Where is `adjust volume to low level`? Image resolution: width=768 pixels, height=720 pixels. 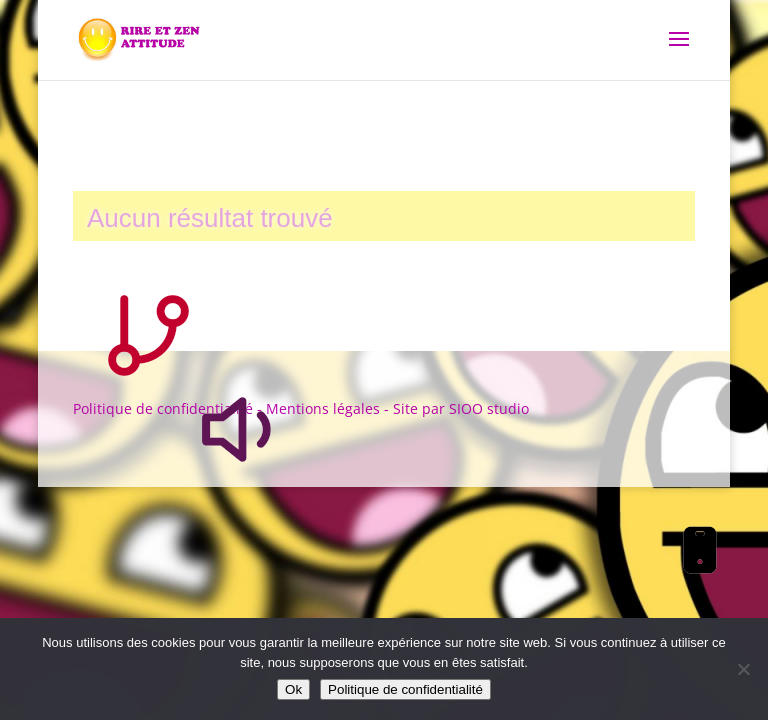 adjust volume to low level is located at coordinates (246, 429).